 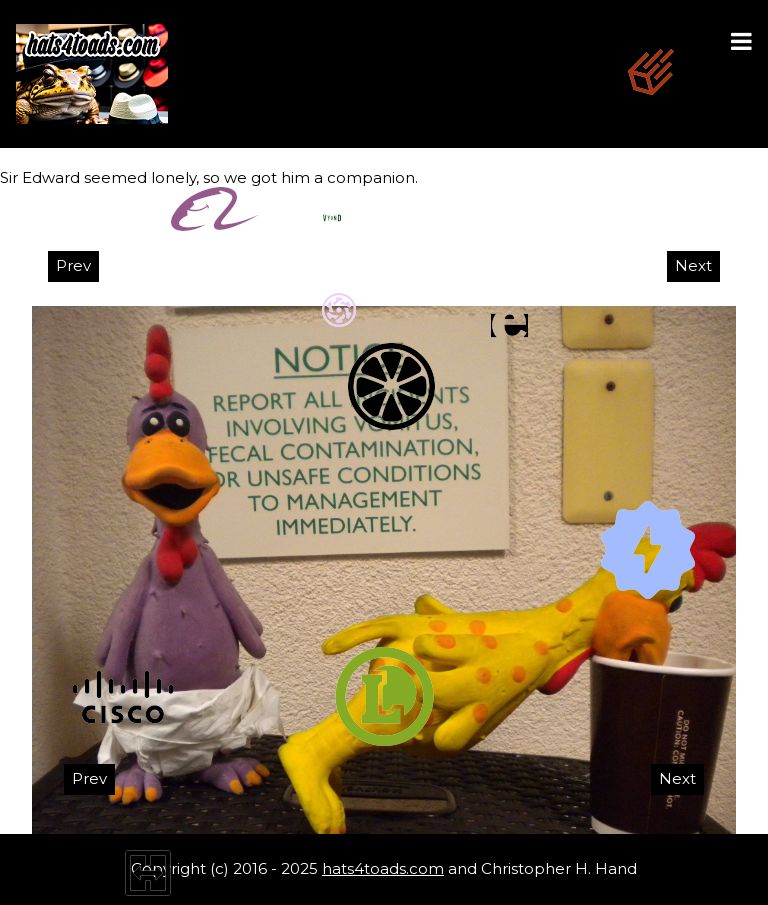 I want to click on split table cells horizontally, so click(x=148, y=873).